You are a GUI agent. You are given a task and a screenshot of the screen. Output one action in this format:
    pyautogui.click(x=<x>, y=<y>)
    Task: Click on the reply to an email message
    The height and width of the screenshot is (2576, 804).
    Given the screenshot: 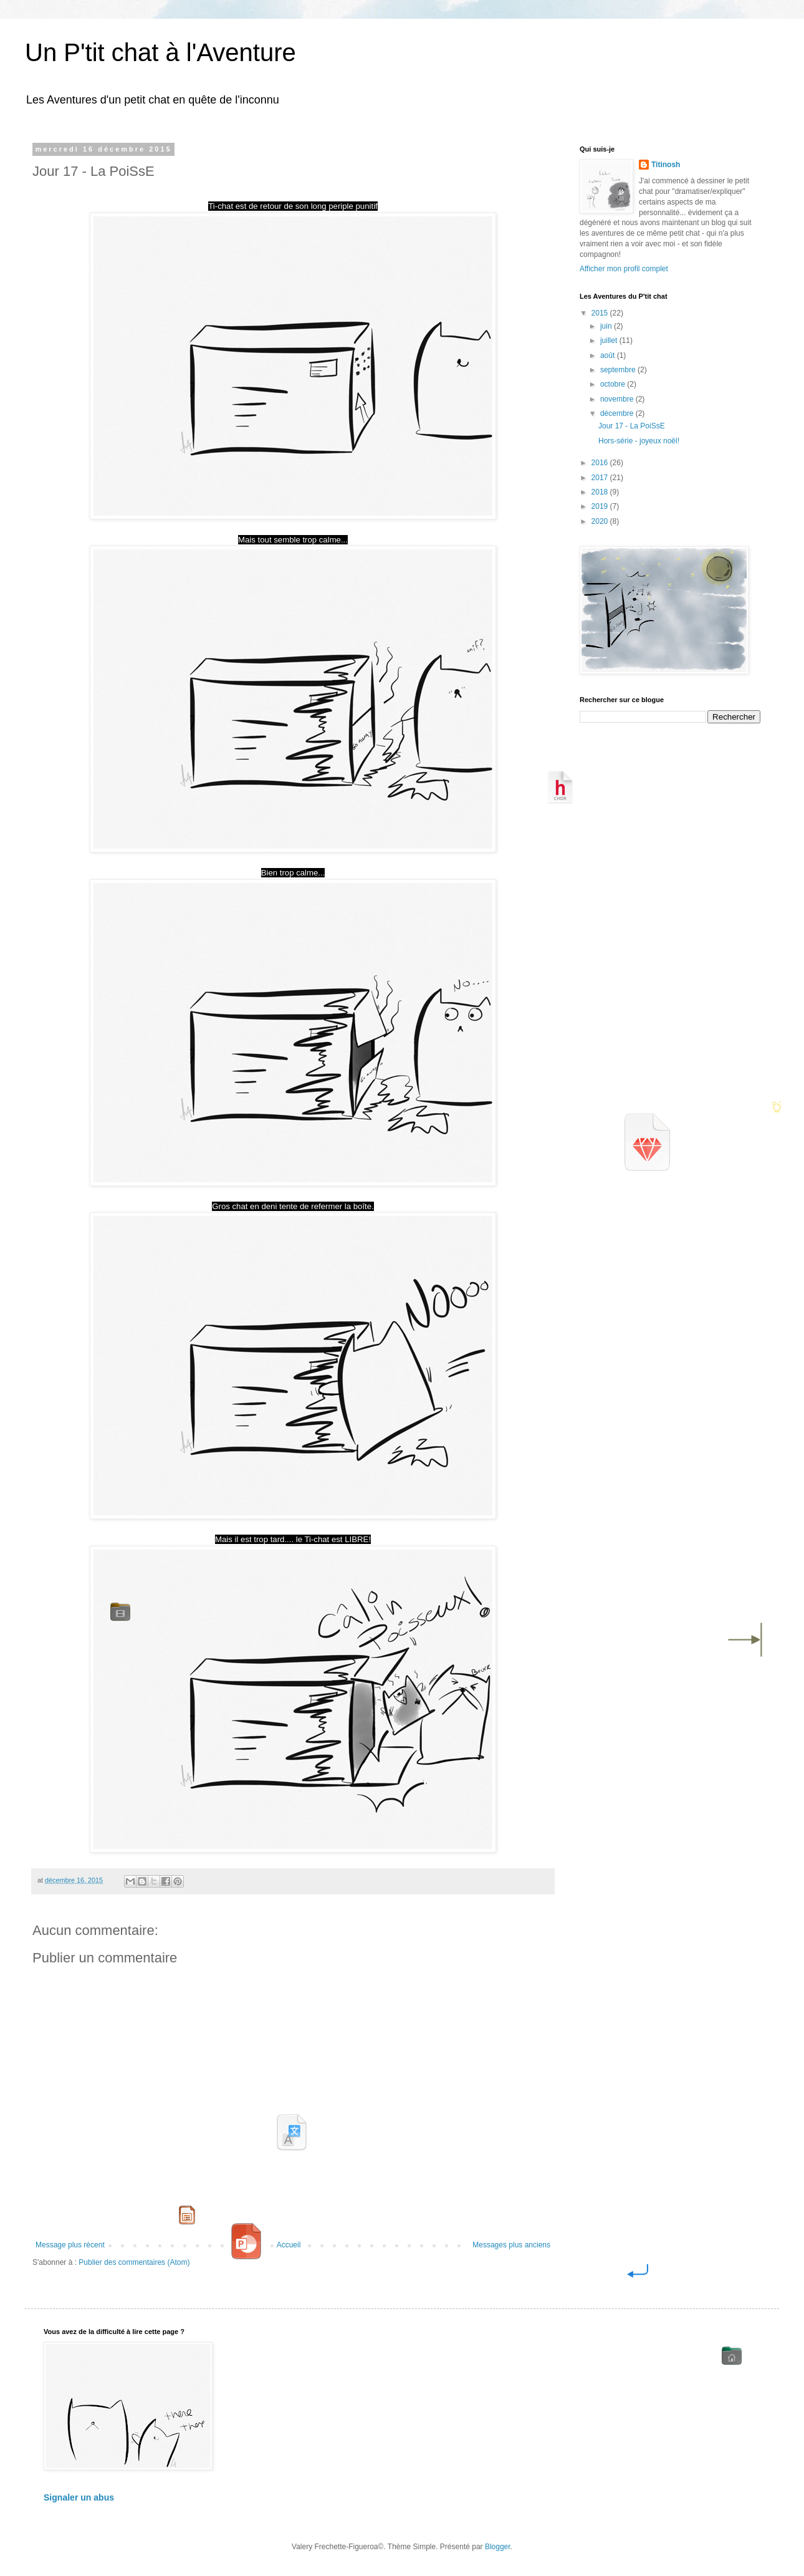 What is the action you would take?
    pyautogui.click(x=637, y=2269)
    